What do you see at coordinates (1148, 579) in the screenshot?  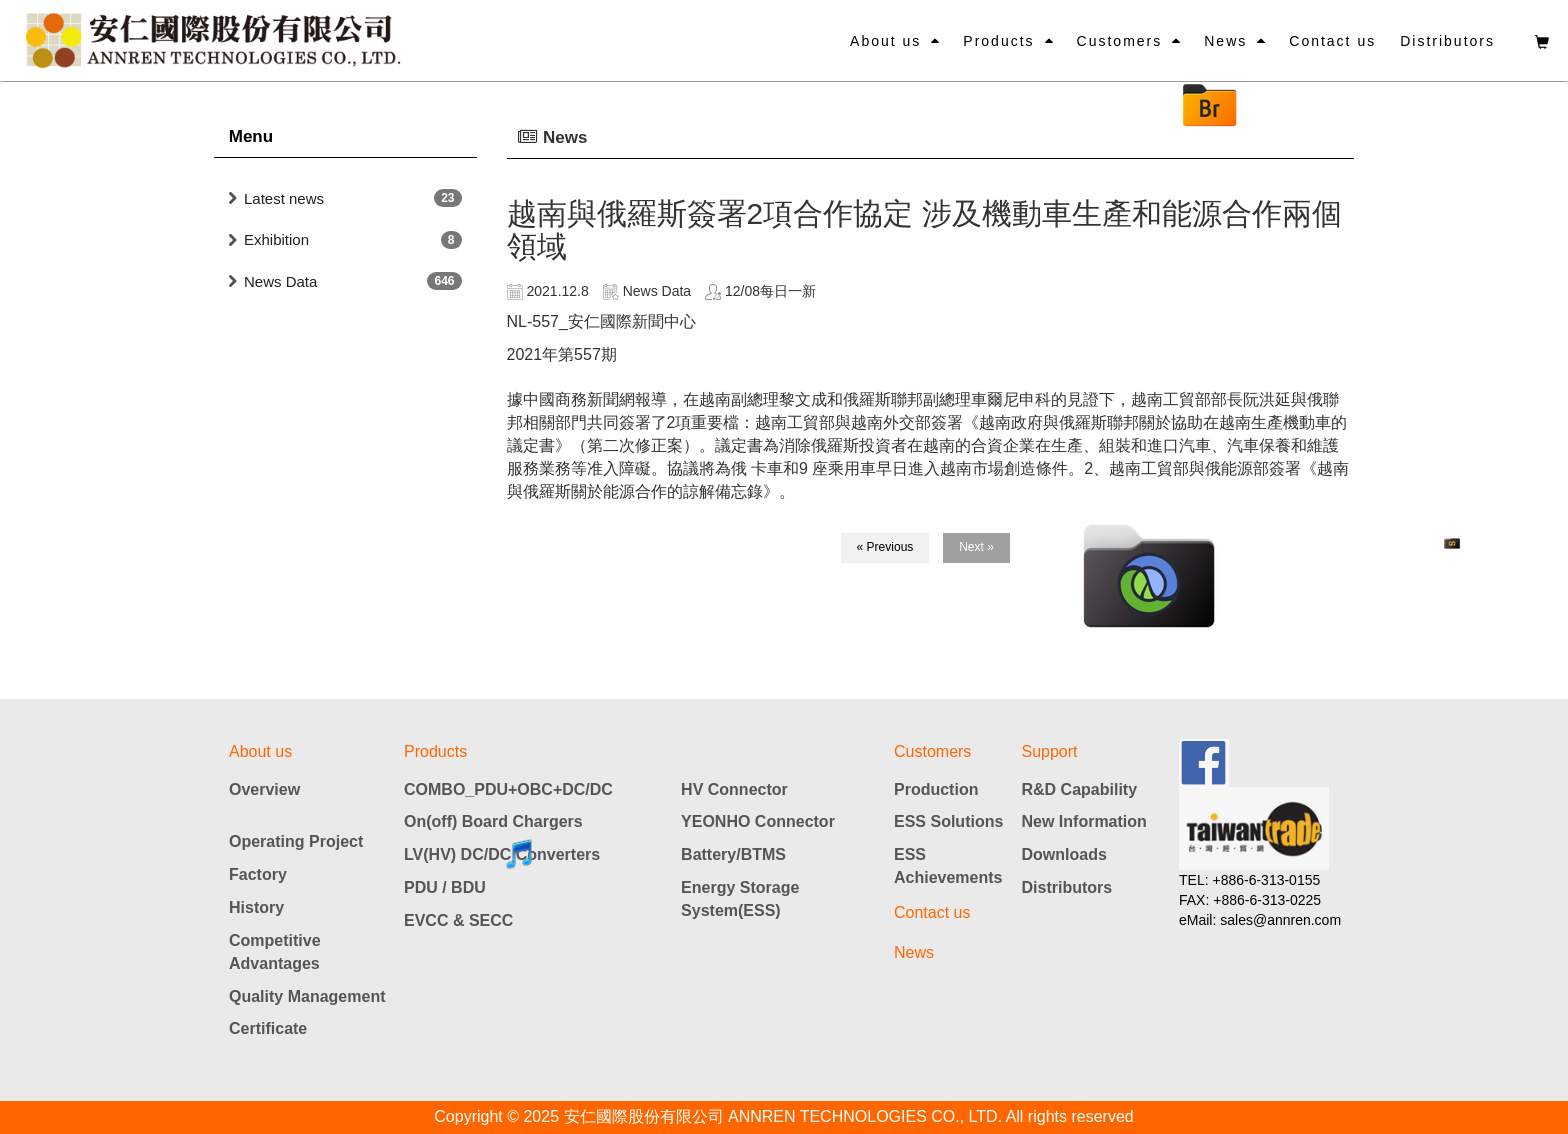 I see `open folder containing clojure project files` at bounding box center [1148, 579].